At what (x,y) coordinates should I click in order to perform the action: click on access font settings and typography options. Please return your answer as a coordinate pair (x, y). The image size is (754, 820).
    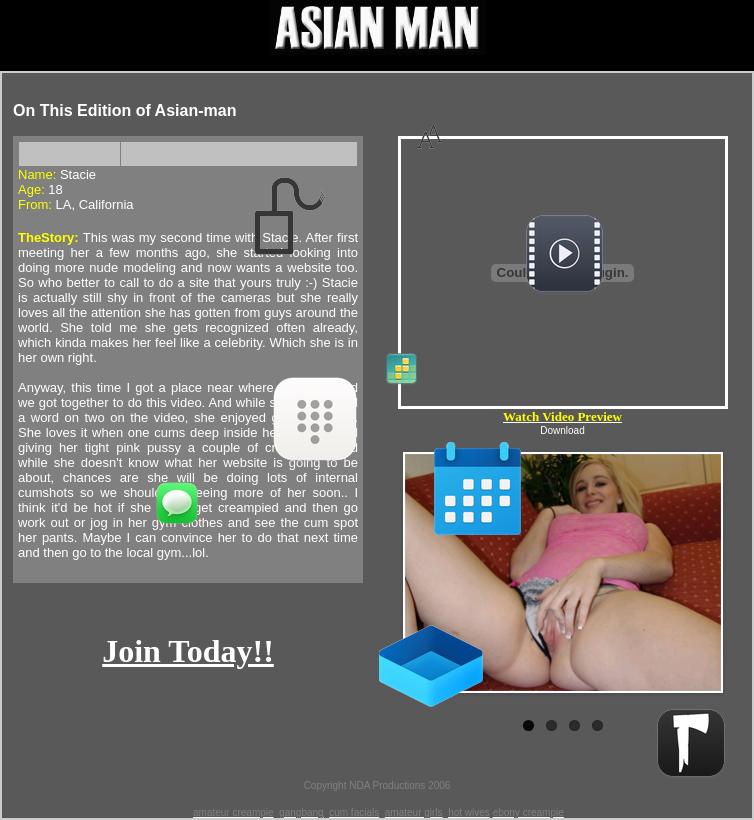
    Looking at the image, I should click on (429, 137).